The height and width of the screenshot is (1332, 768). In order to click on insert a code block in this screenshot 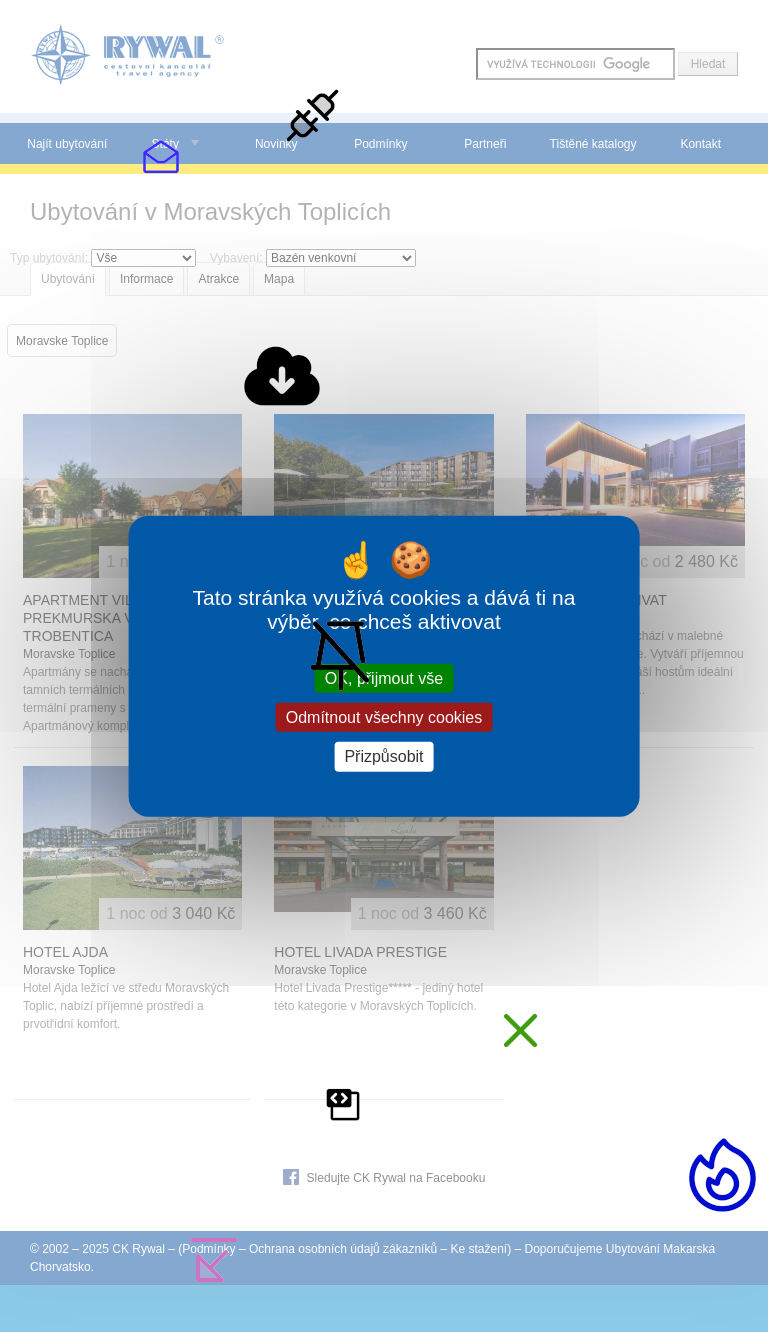, I will do `click(345, 1106)`.